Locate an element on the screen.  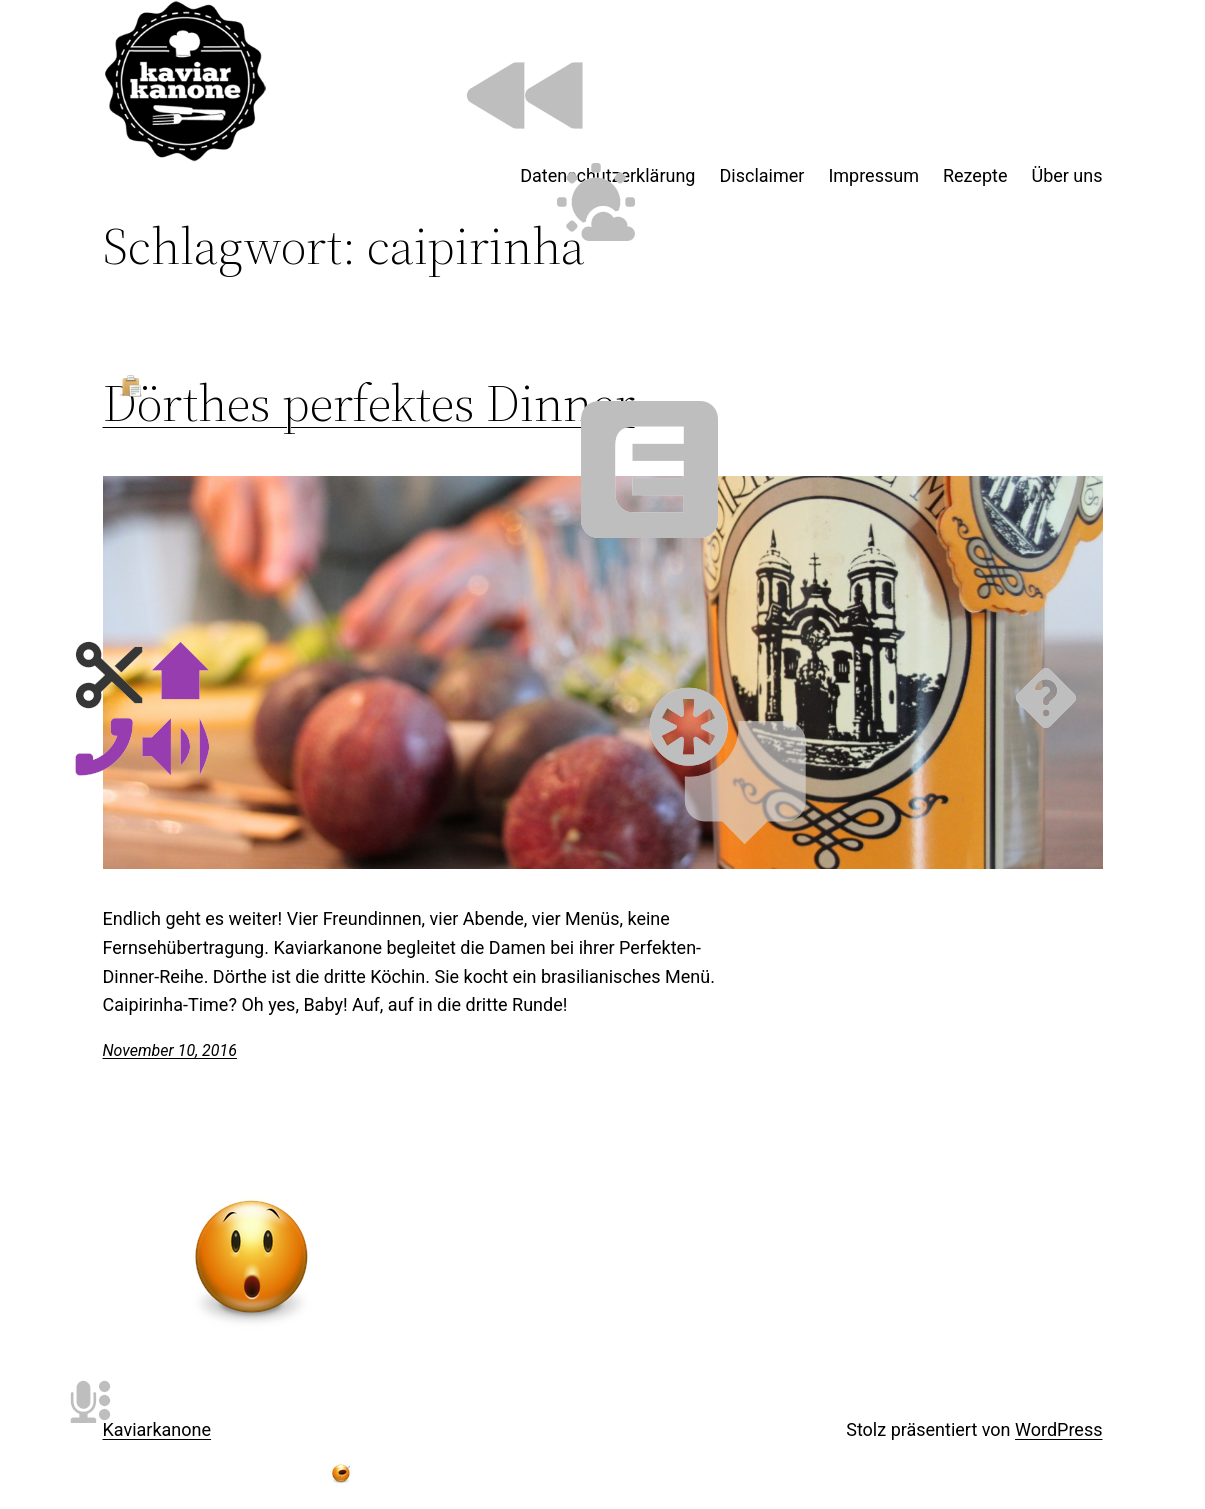
indicates EDGE cellular network connection is located at coordinates (649, 469).